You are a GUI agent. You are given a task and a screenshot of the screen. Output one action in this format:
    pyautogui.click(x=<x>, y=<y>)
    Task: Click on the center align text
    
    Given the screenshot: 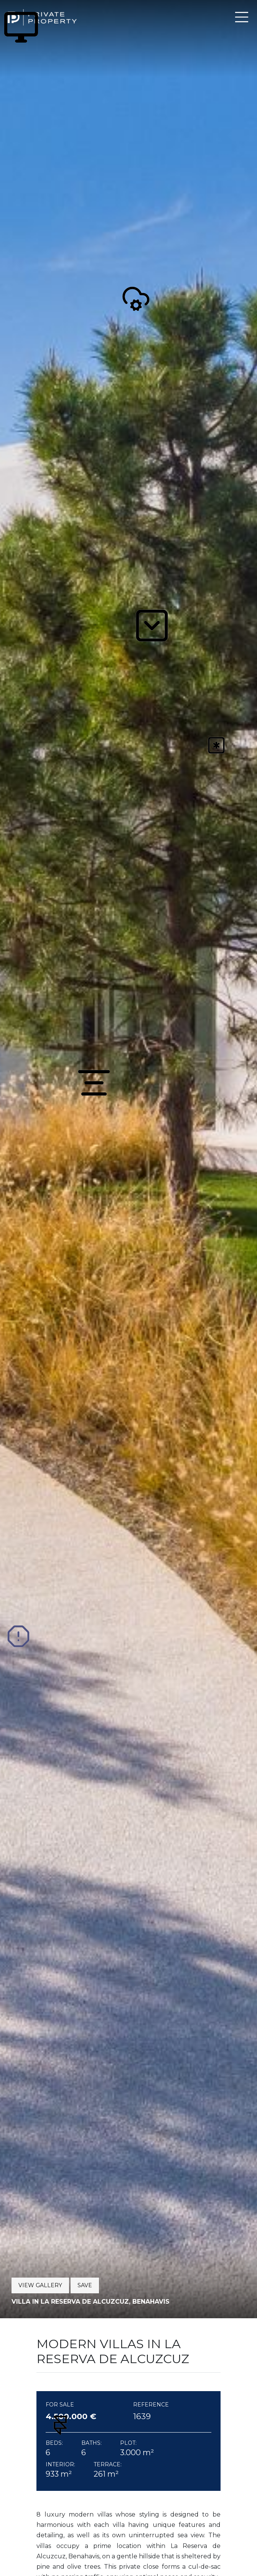 What is the action you would take?
    pyautogui.click(x=94, y=1083)
    